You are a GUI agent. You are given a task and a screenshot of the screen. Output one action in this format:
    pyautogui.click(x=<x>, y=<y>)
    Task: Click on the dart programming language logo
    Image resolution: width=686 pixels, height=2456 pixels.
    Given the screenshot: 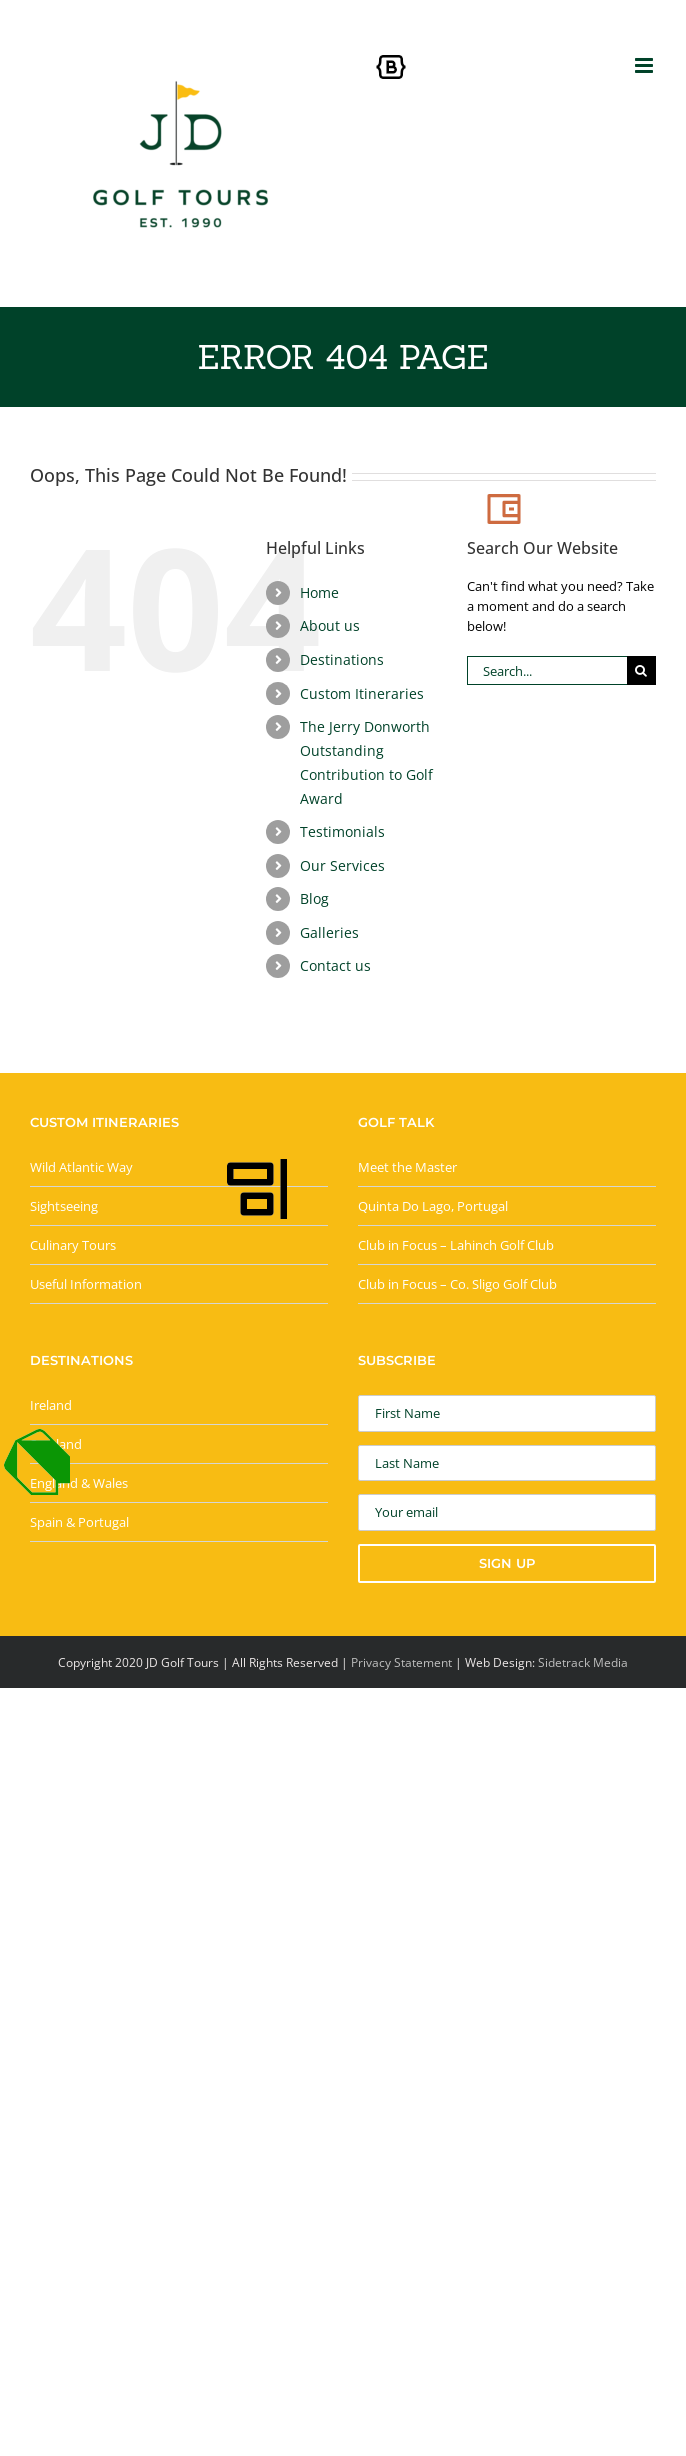 What is the action you would take?
    pyautogui.click(x=37, y=1462)
    